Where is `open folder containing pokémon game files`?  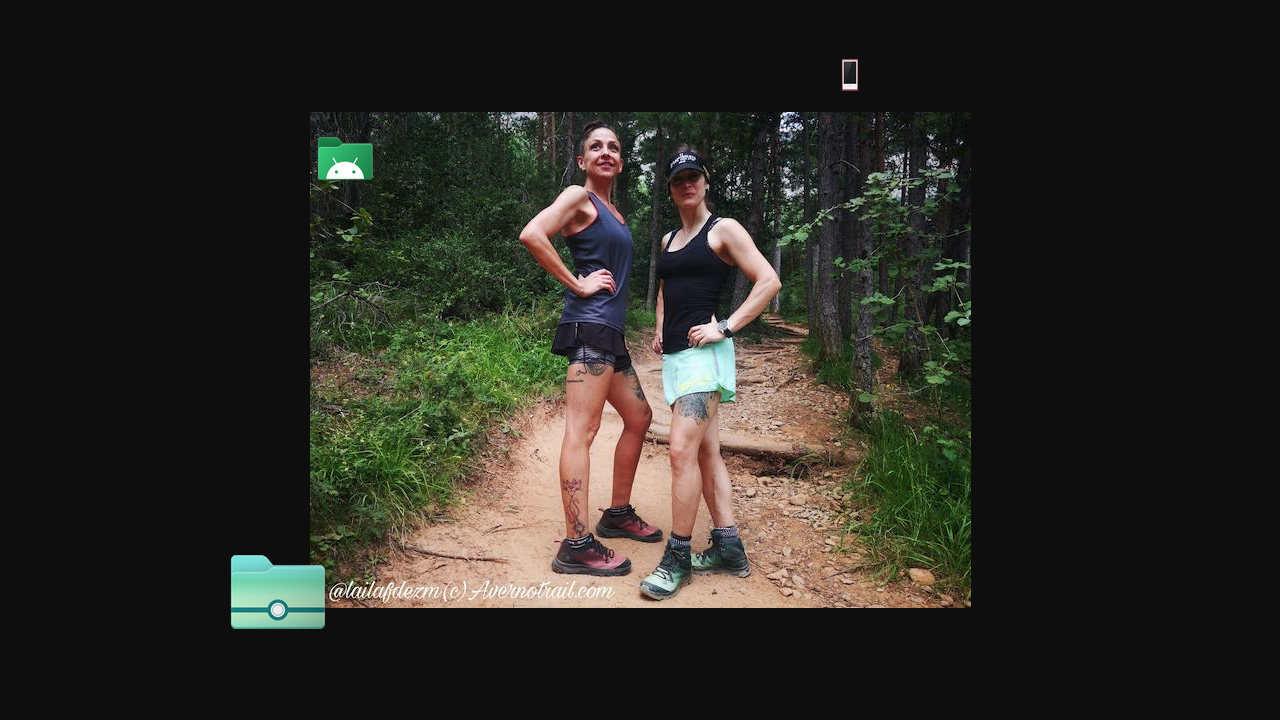
open folder containing pokémon game files is located at coordinates (277, 594).